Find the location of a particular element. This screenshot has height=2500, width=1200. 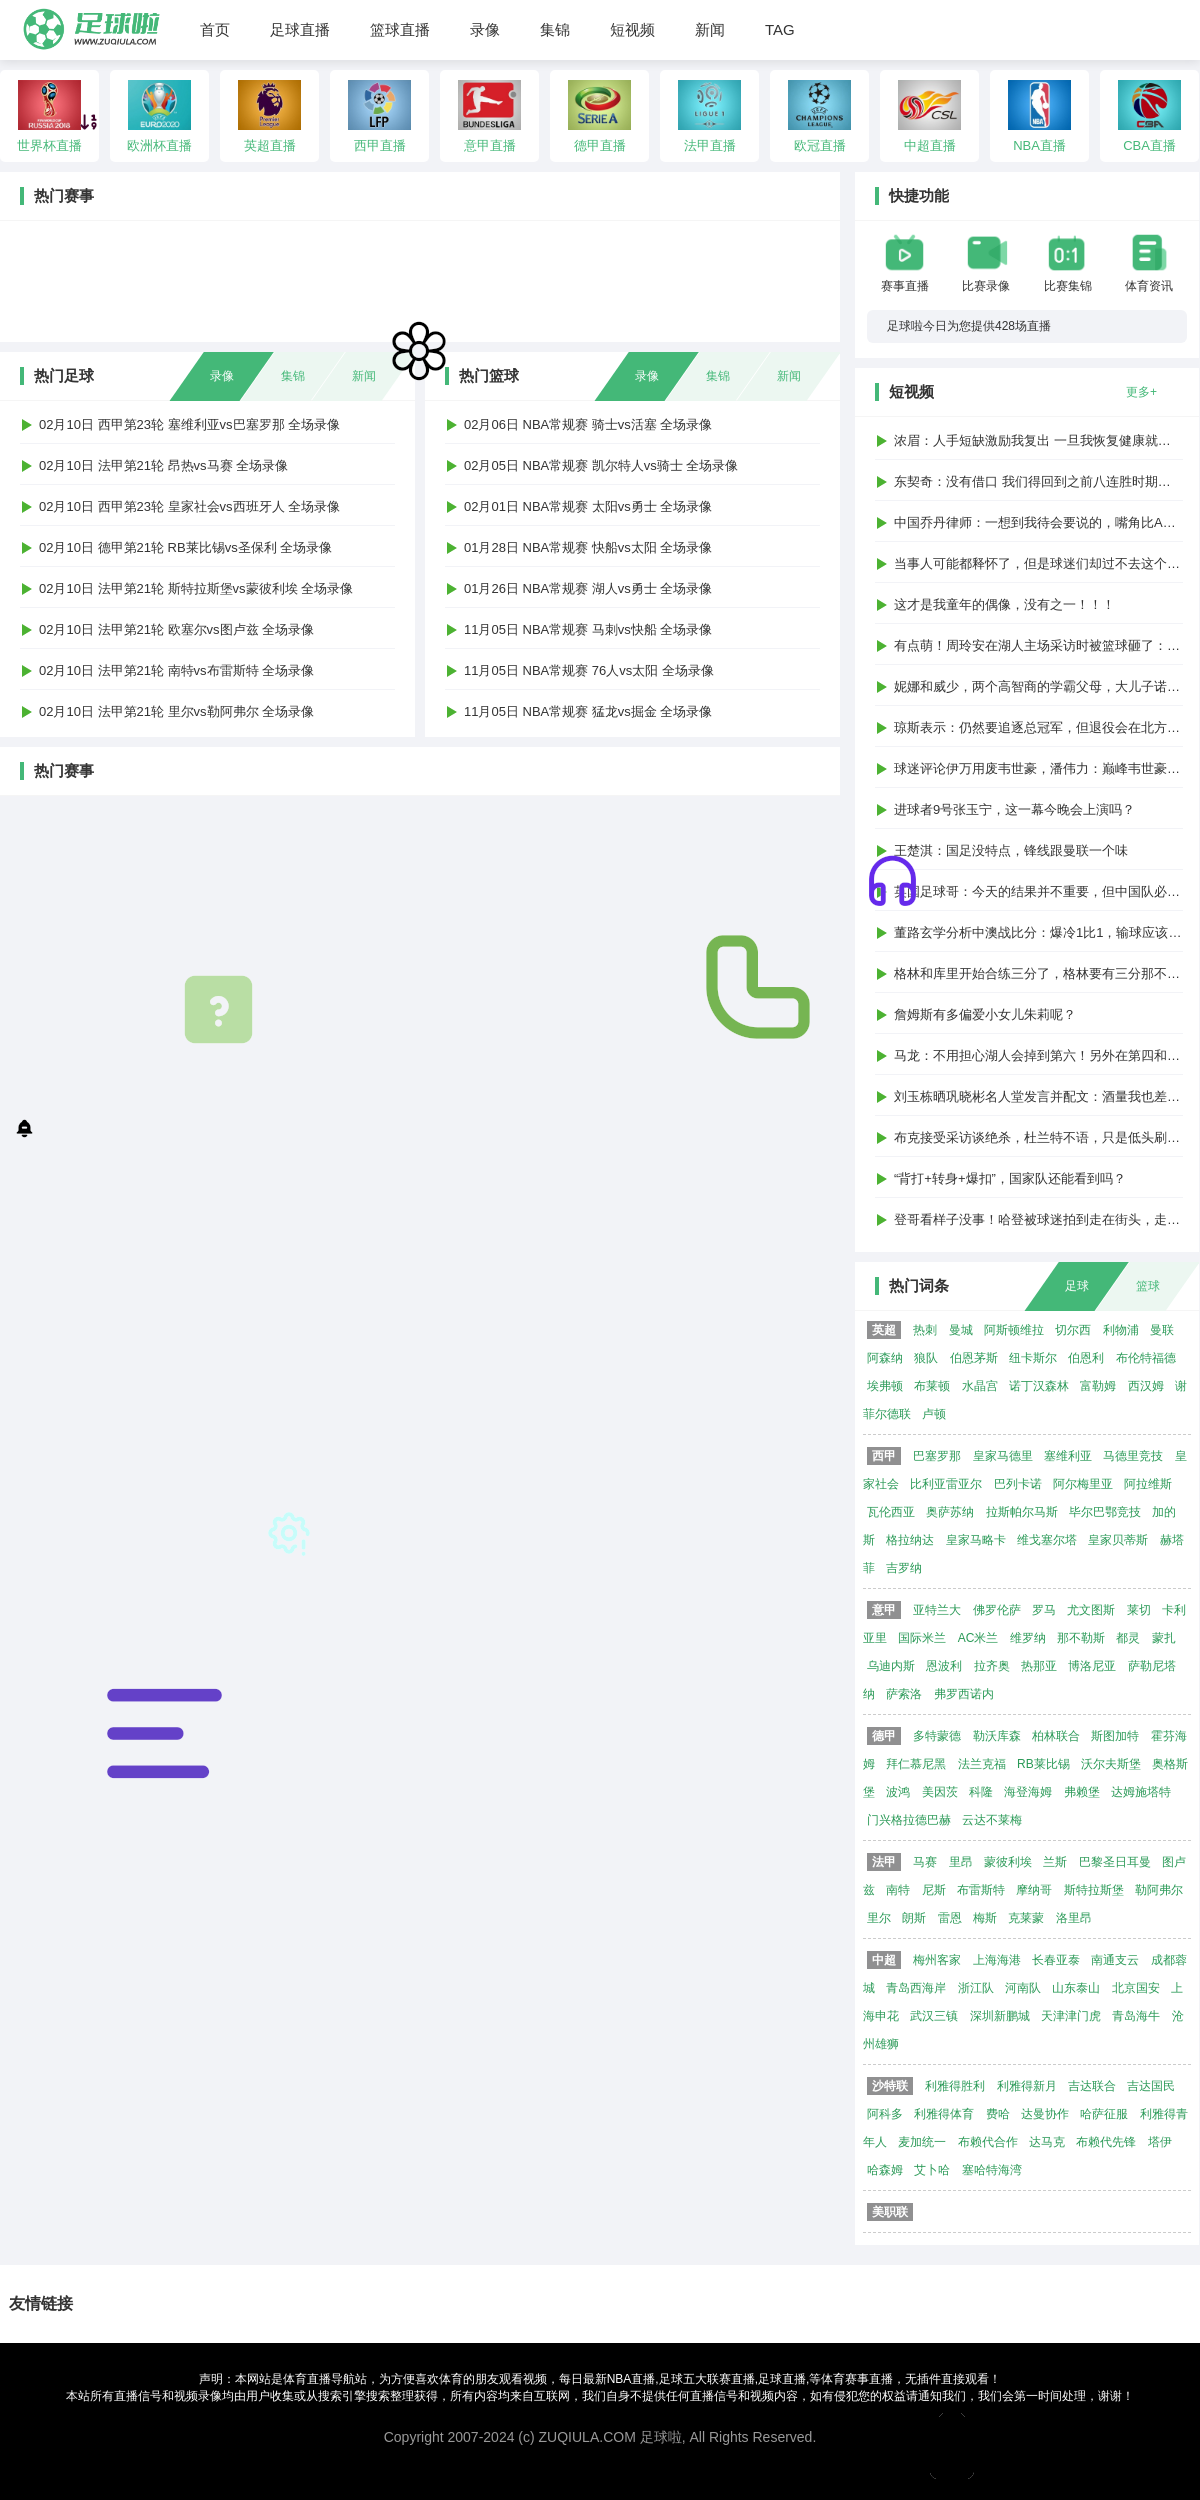

align text to the left is located at coordinates (164, 1733).